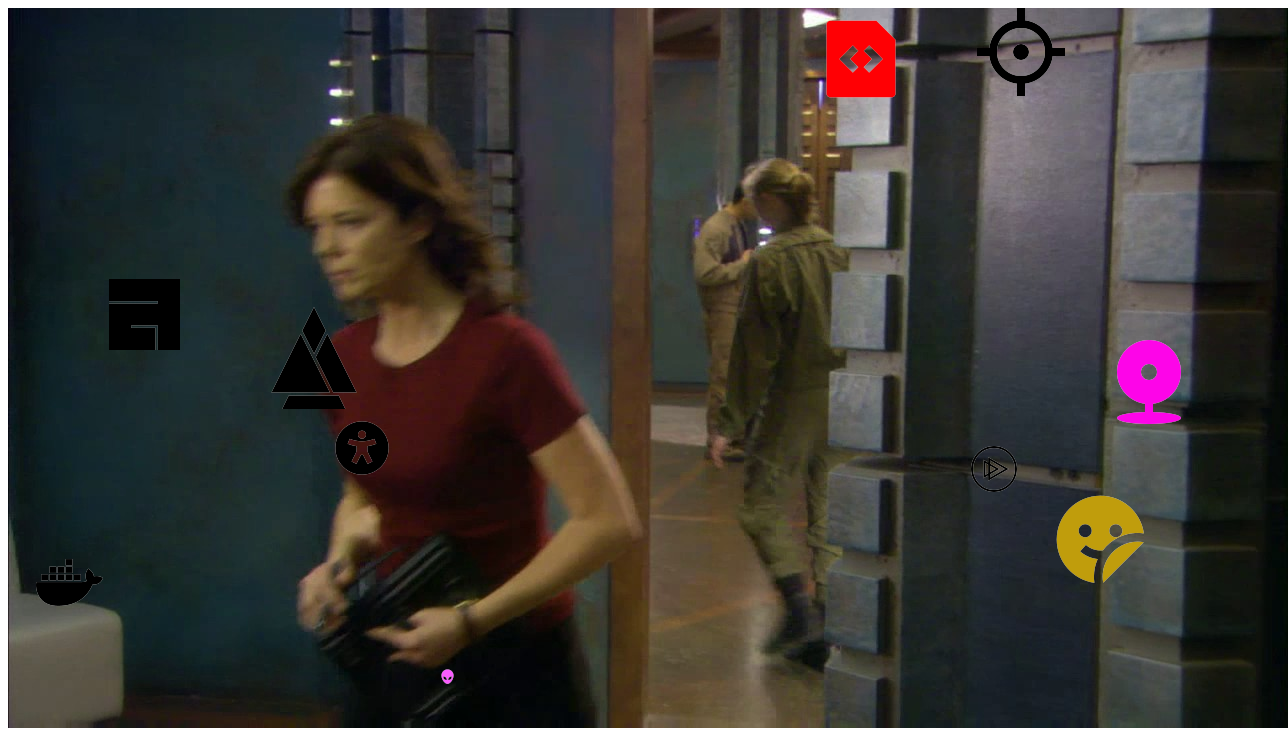  I want to click on open Pluralsight learning platform, so click(994, 469).